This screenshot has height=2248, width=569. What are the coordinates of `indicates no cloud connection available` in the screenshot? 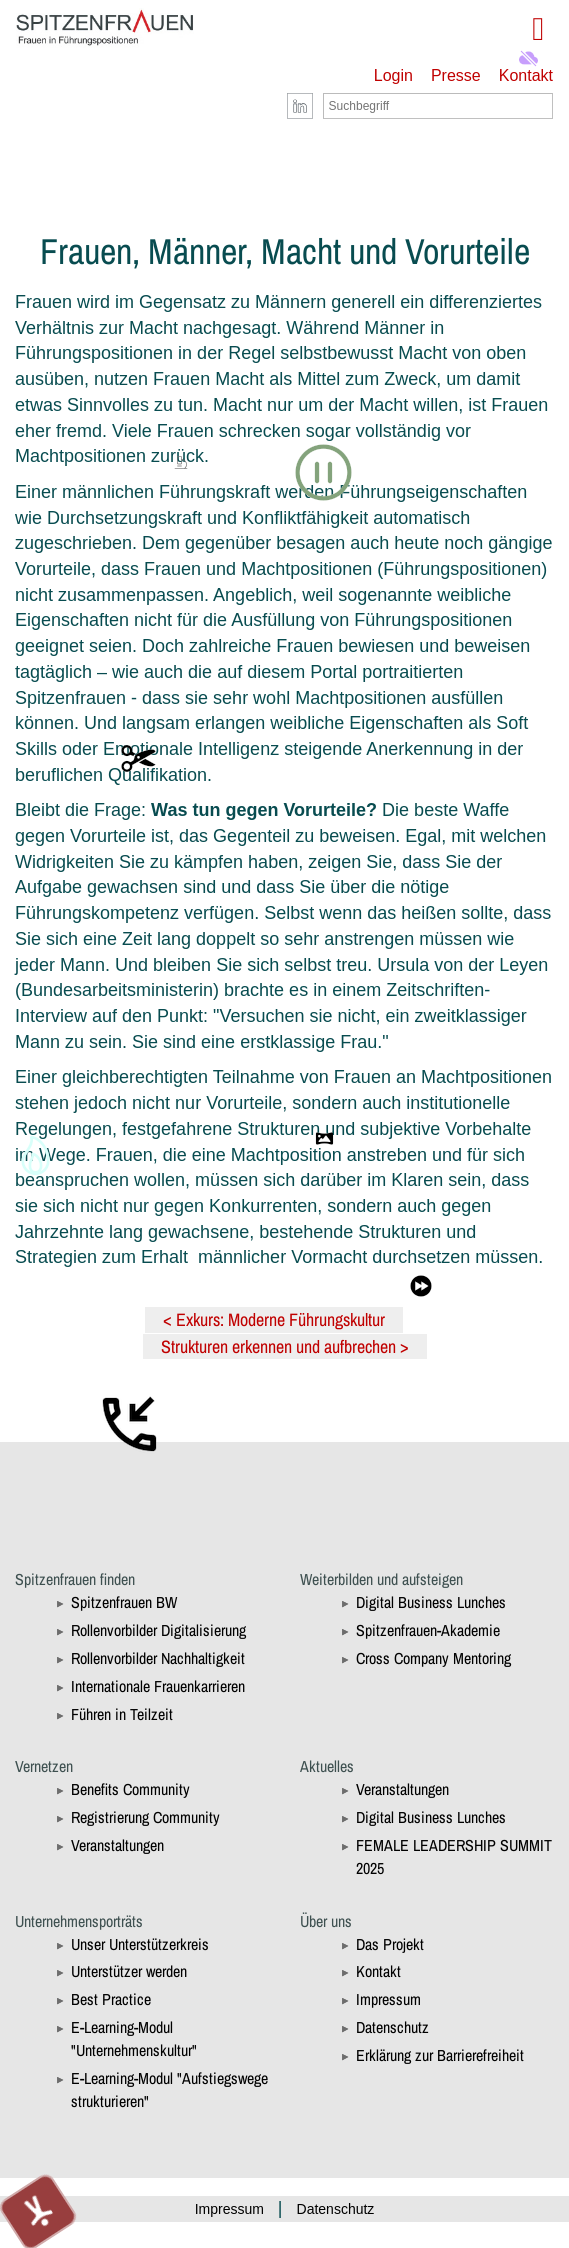 It's located at (528, 58).